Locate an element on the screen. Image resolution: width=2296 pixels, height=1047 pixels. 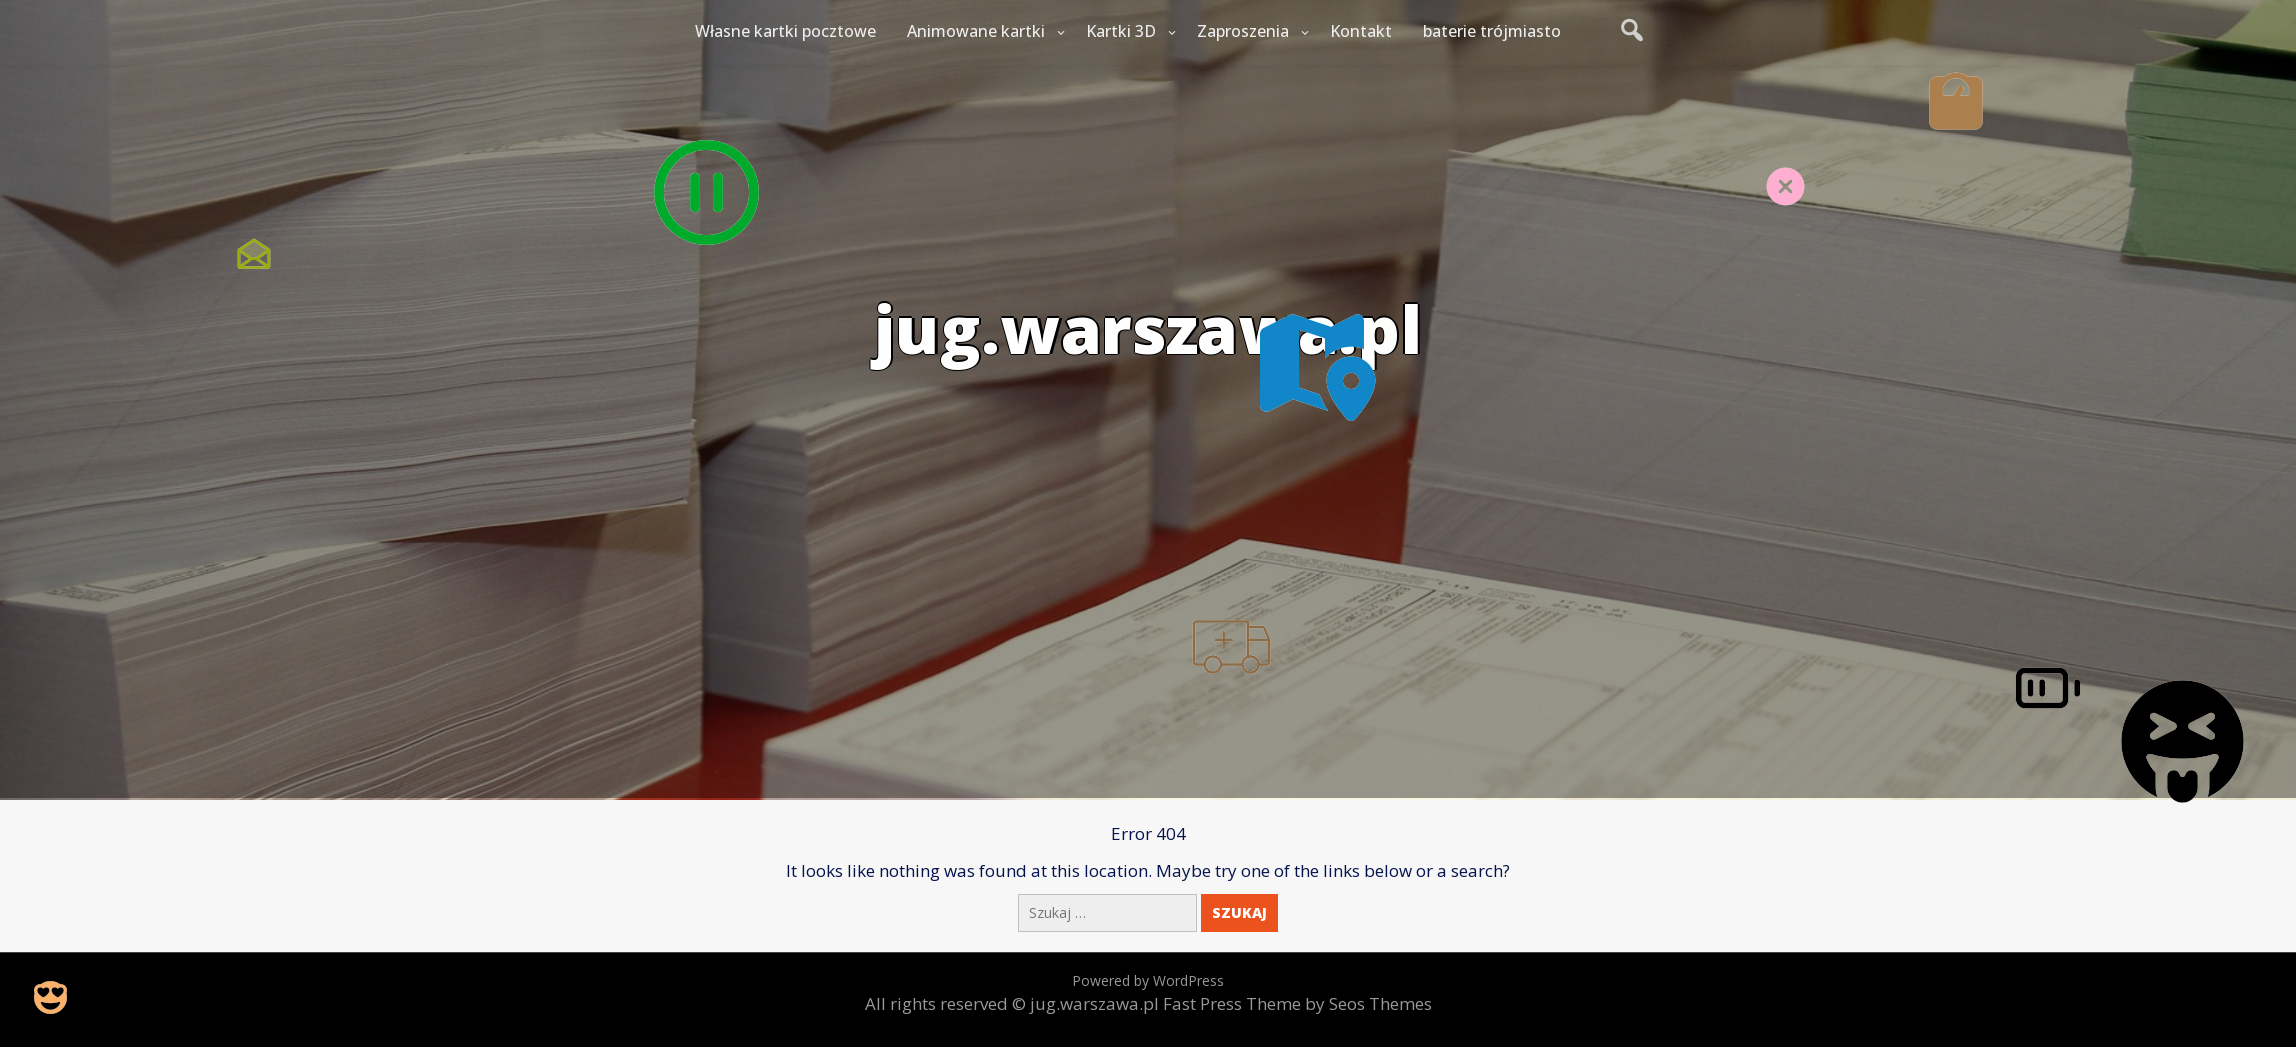
view an opened or read email is located at coordinates (254, 255).